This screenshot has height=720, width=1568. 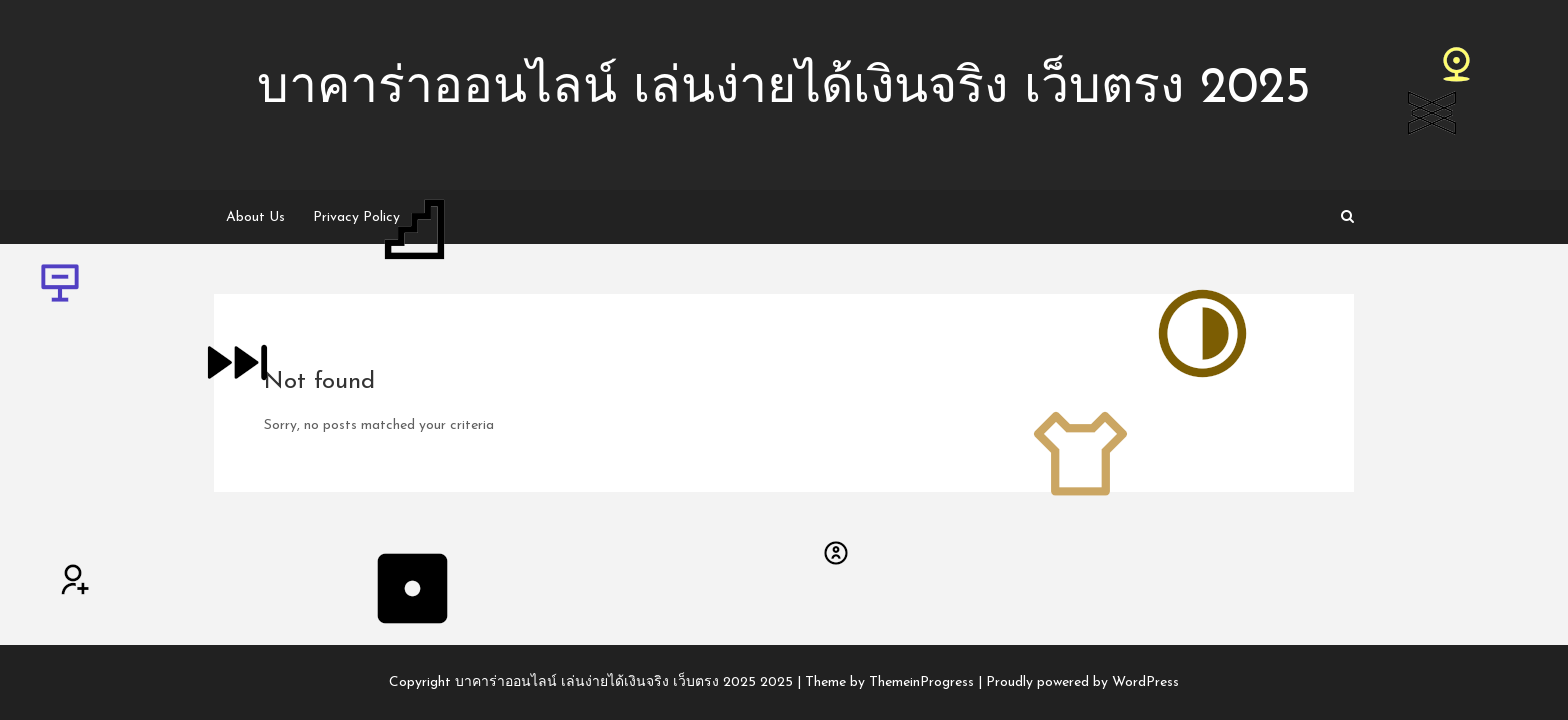 What do you see at coordinates (60, 283) in the screenshot?
I see `indicates a reserved item or resource` at bounding box center [60, 283].